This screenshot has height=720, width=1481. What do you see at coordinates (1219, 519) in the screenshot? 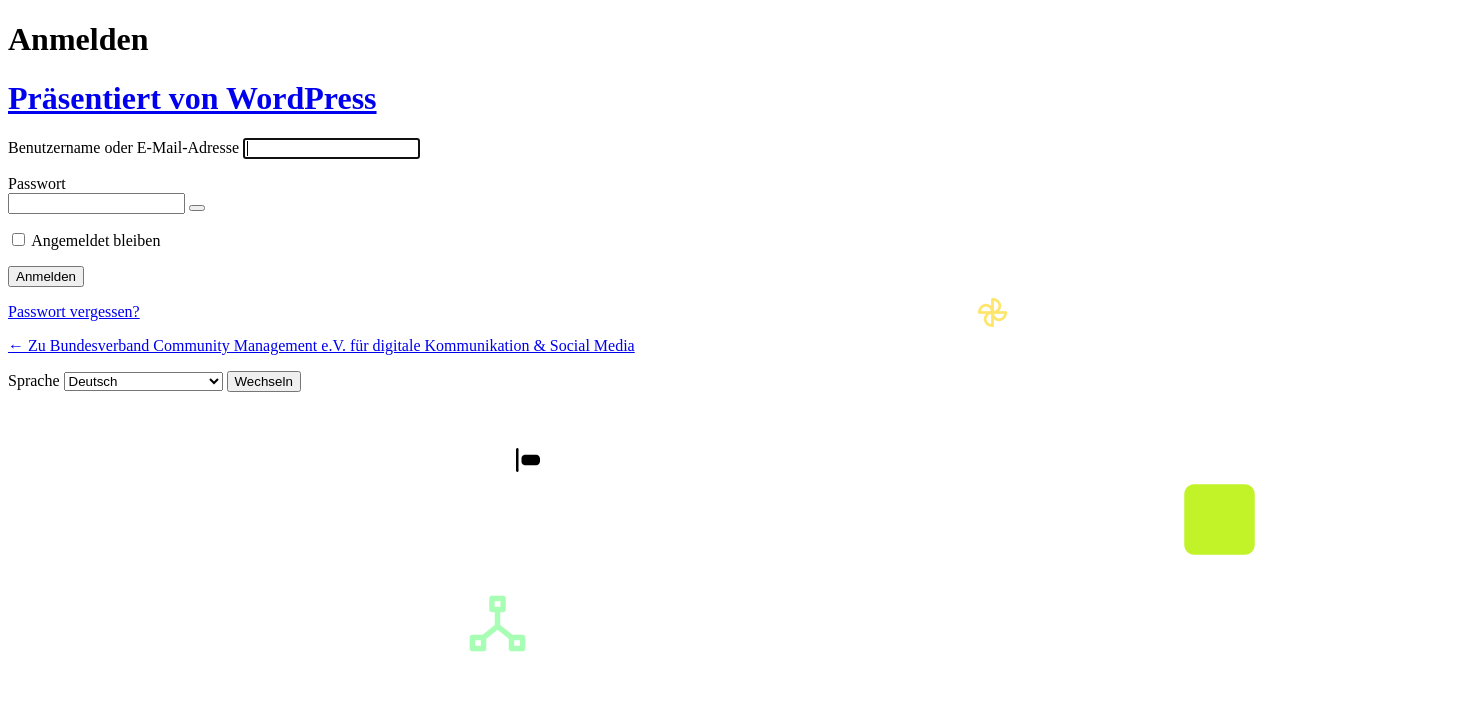
I see `stop media playback` at bounding box center [1219, 519].